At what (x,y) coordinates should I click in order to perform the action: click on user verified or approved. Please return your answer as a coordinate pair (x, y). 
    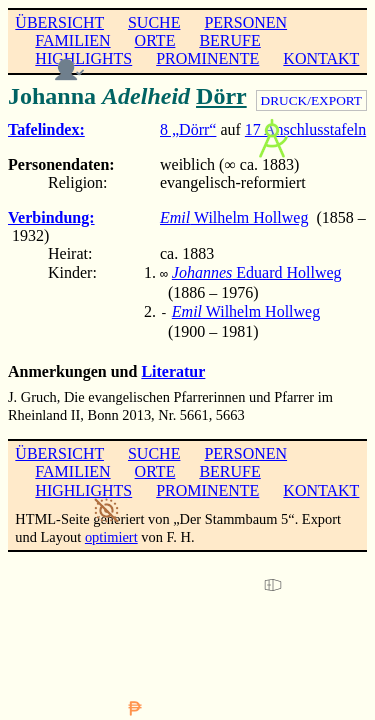
    Looking at the image, I should click on (68, 70).